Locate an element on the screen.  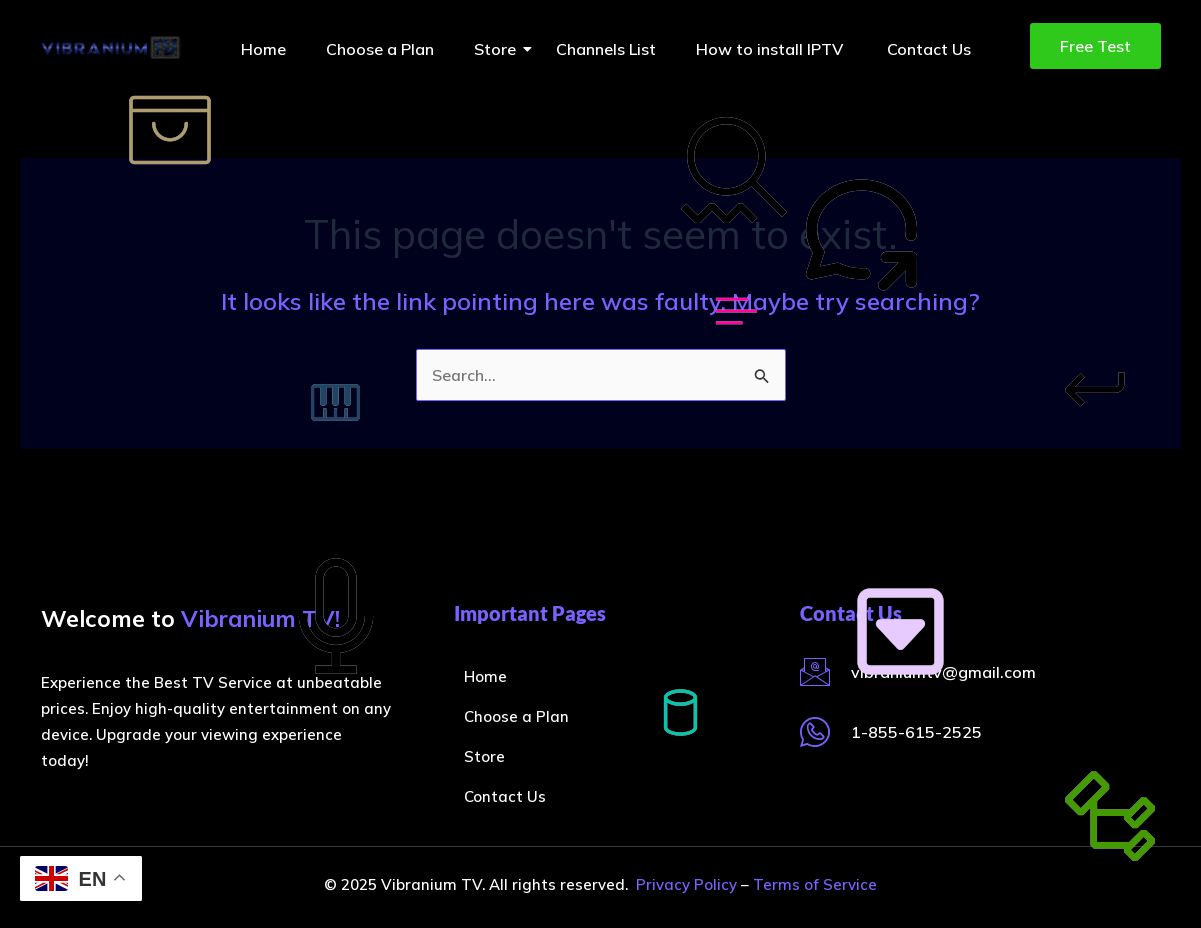
share this conversation is located at coordinates (861, 229).